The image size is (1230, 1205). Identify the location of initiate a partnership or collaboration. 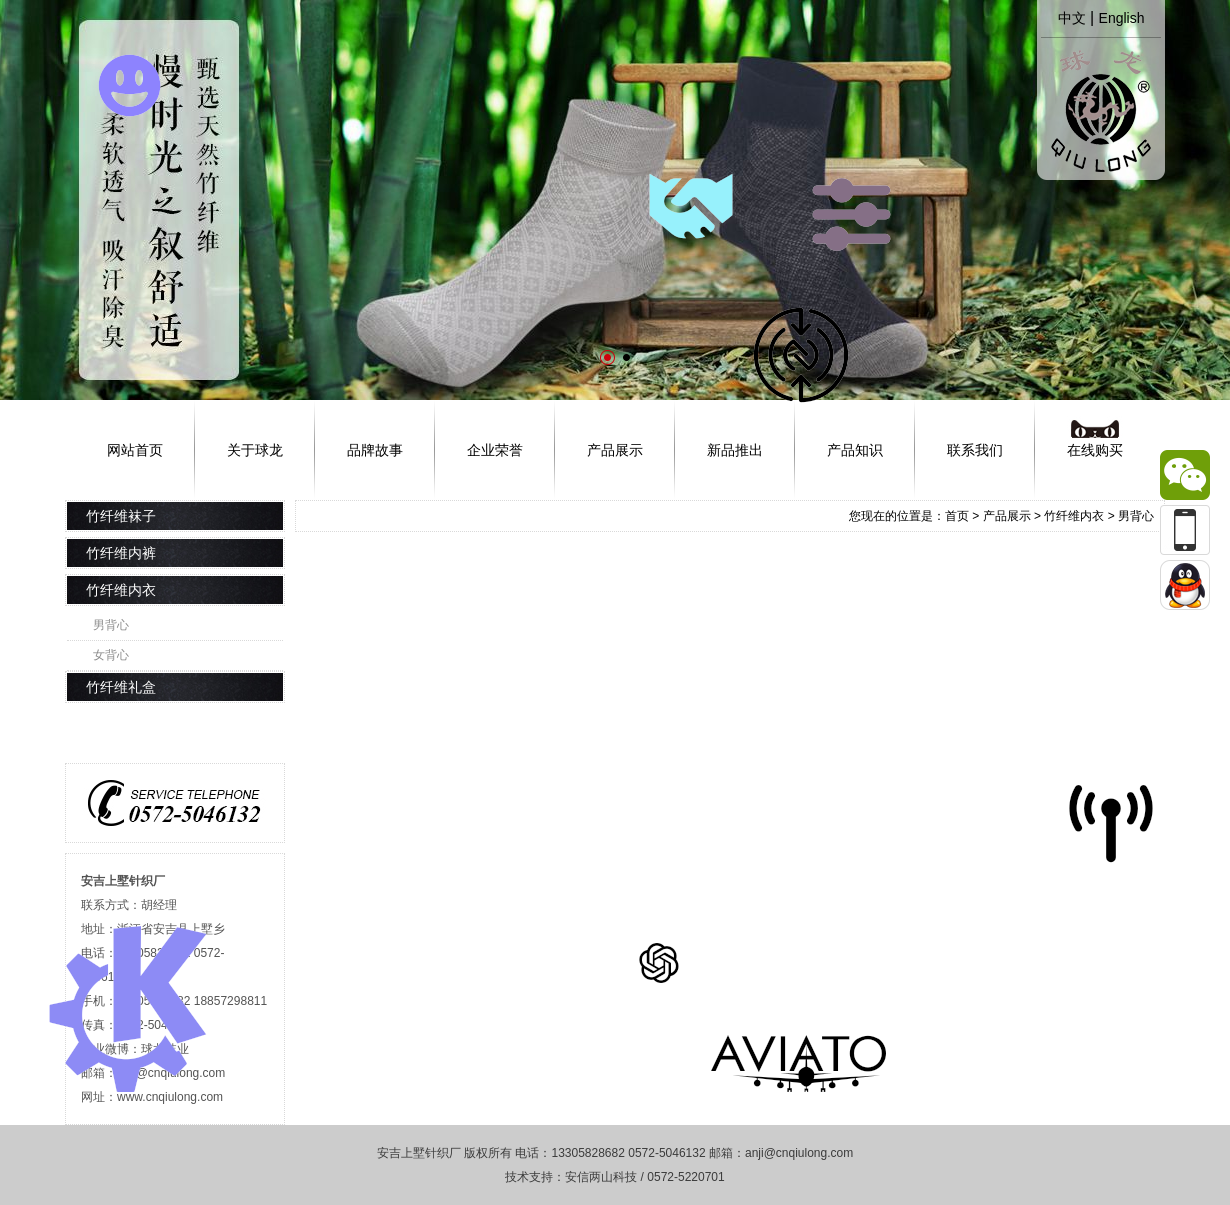
(691, 206).